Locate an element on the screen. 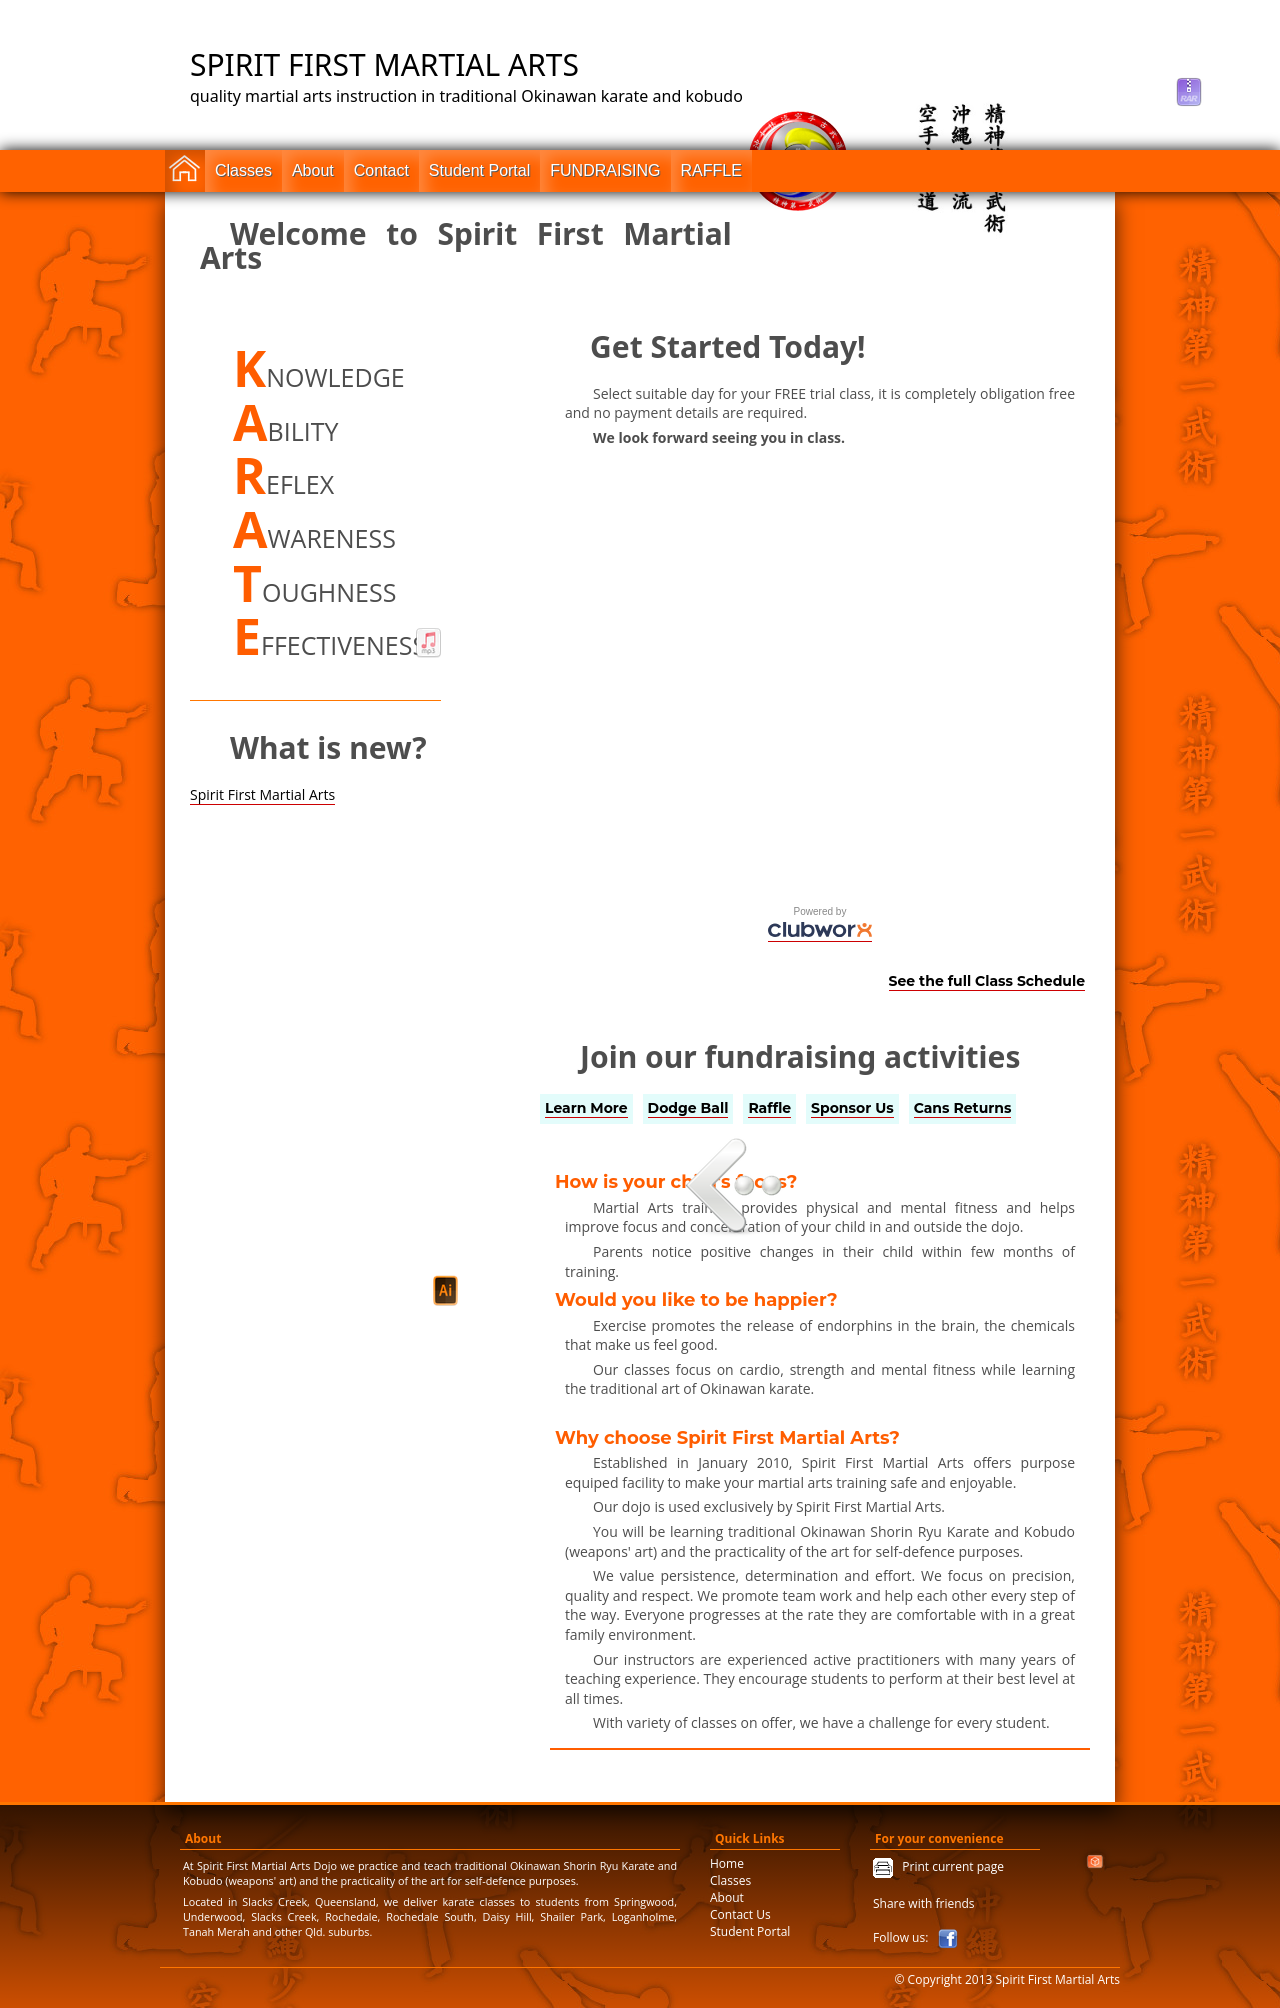 Image resolution: width=1280 pixels, height=2008 pixels. a compressed RAR archive file is located at coordinates (1189, 92).